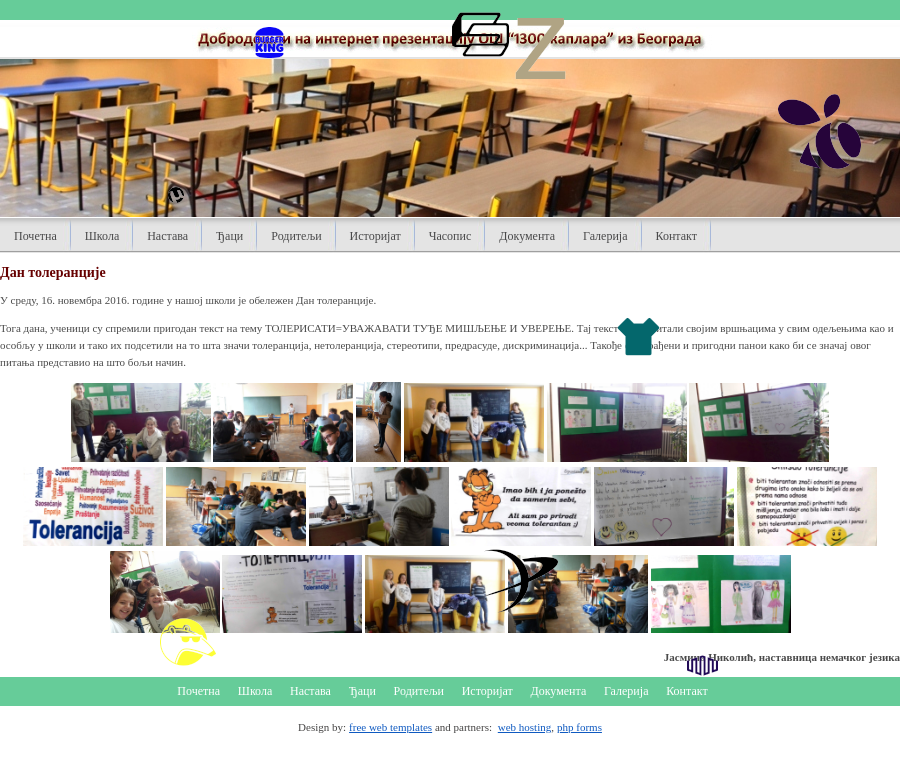 This screenshot has height=758, width=900. I want to click on equinix metal logo, so click(702, 665).